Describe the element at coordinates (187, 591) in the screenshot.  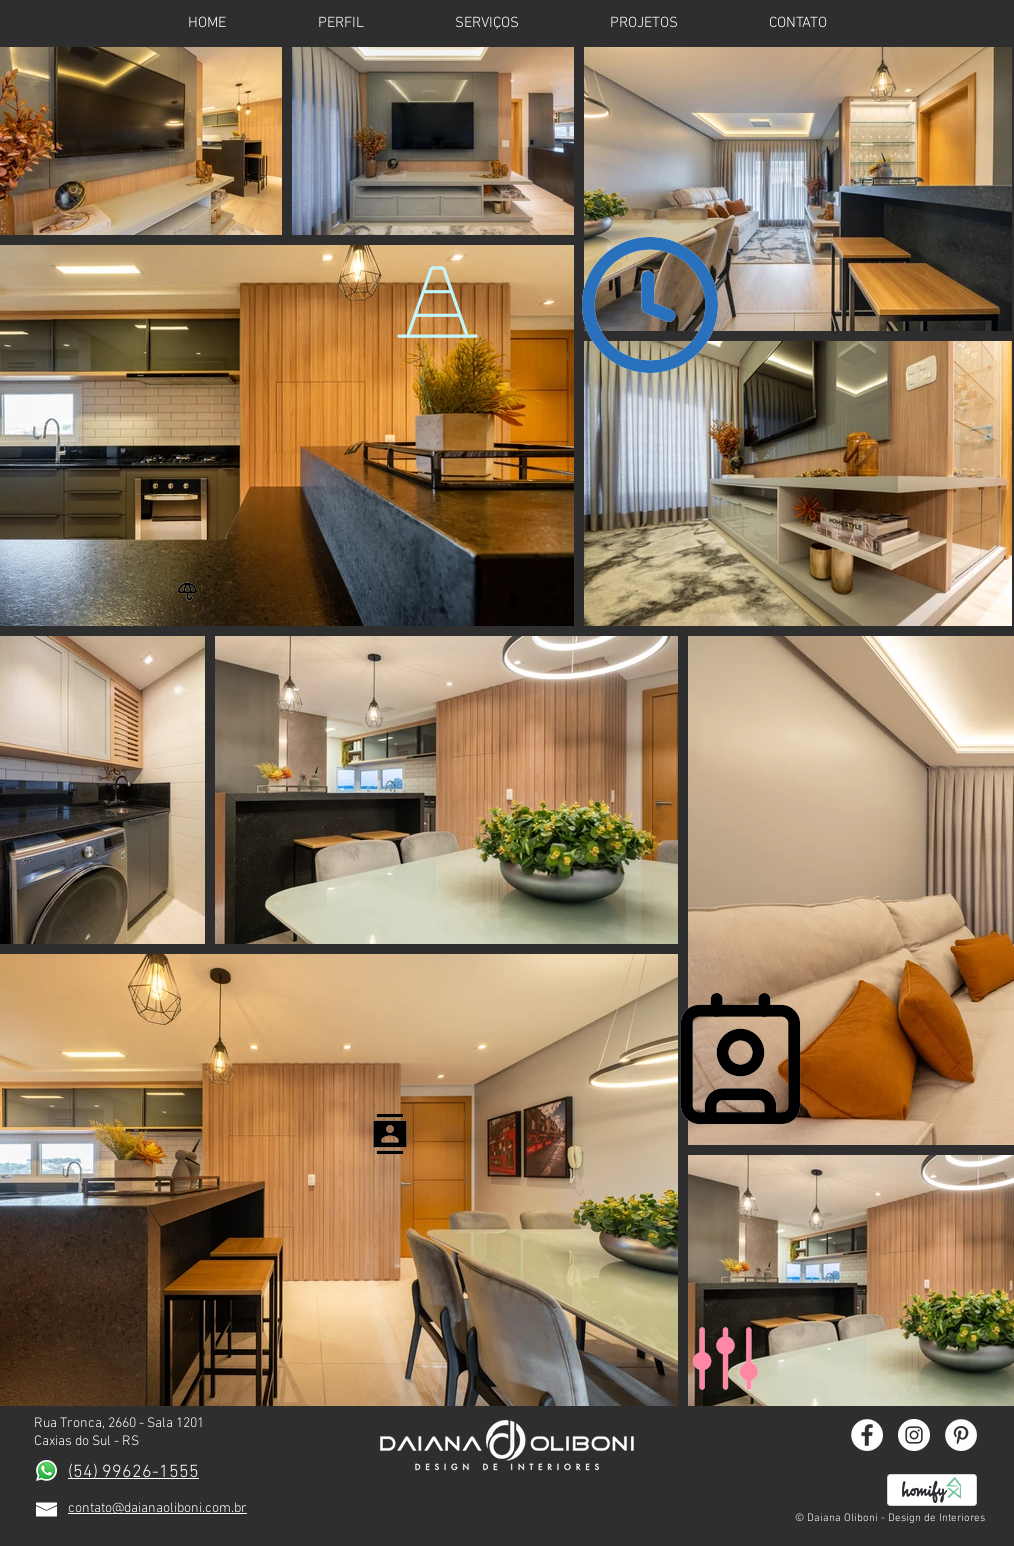
I see `view weather protection or rain forecast` at that location.